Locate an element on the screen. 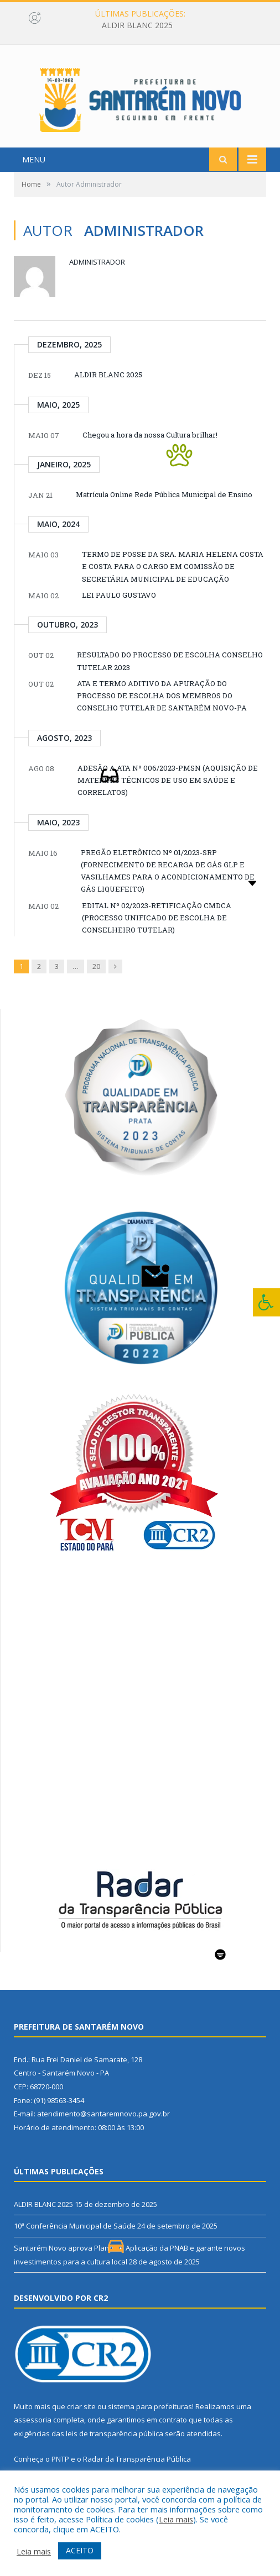 The height and width of the screenshot is (2576, 280). indicates unread email in inbox is located at coordinates (155, 1276).